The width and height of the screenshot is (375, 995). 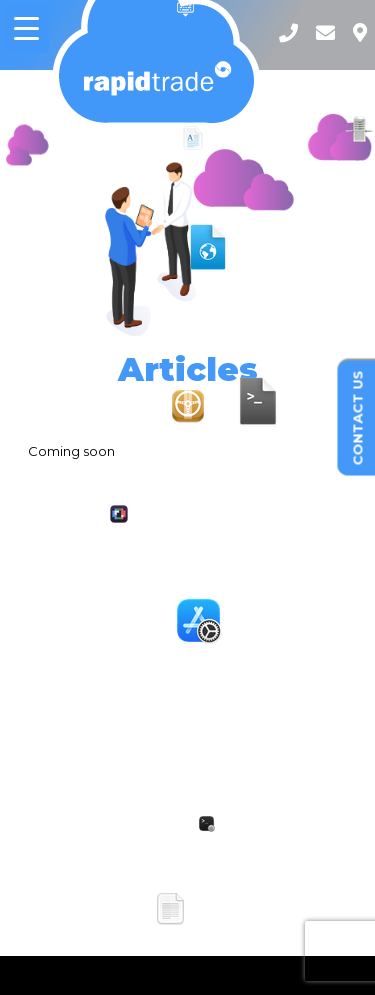 I want to click on open a text document, so click(x=170, y=908).